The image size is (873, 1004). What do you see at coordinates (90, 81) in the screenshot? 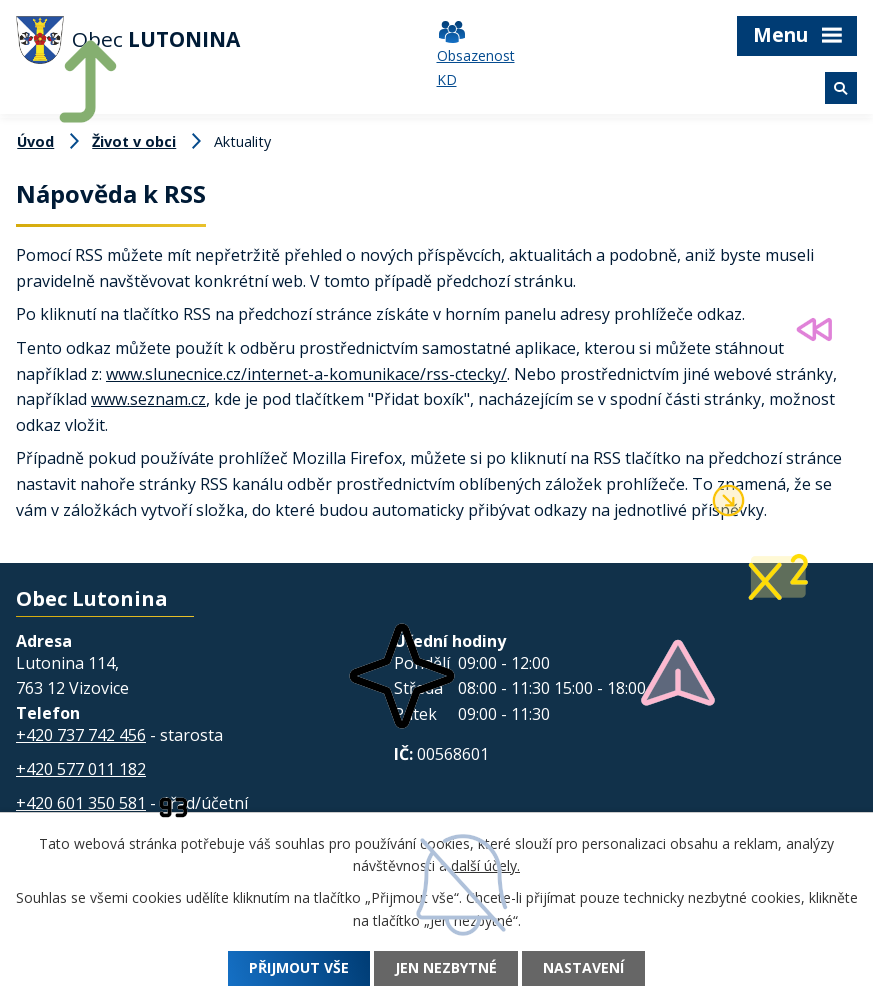
I see `reply to a message or comment` at bounding box center [90, 81].